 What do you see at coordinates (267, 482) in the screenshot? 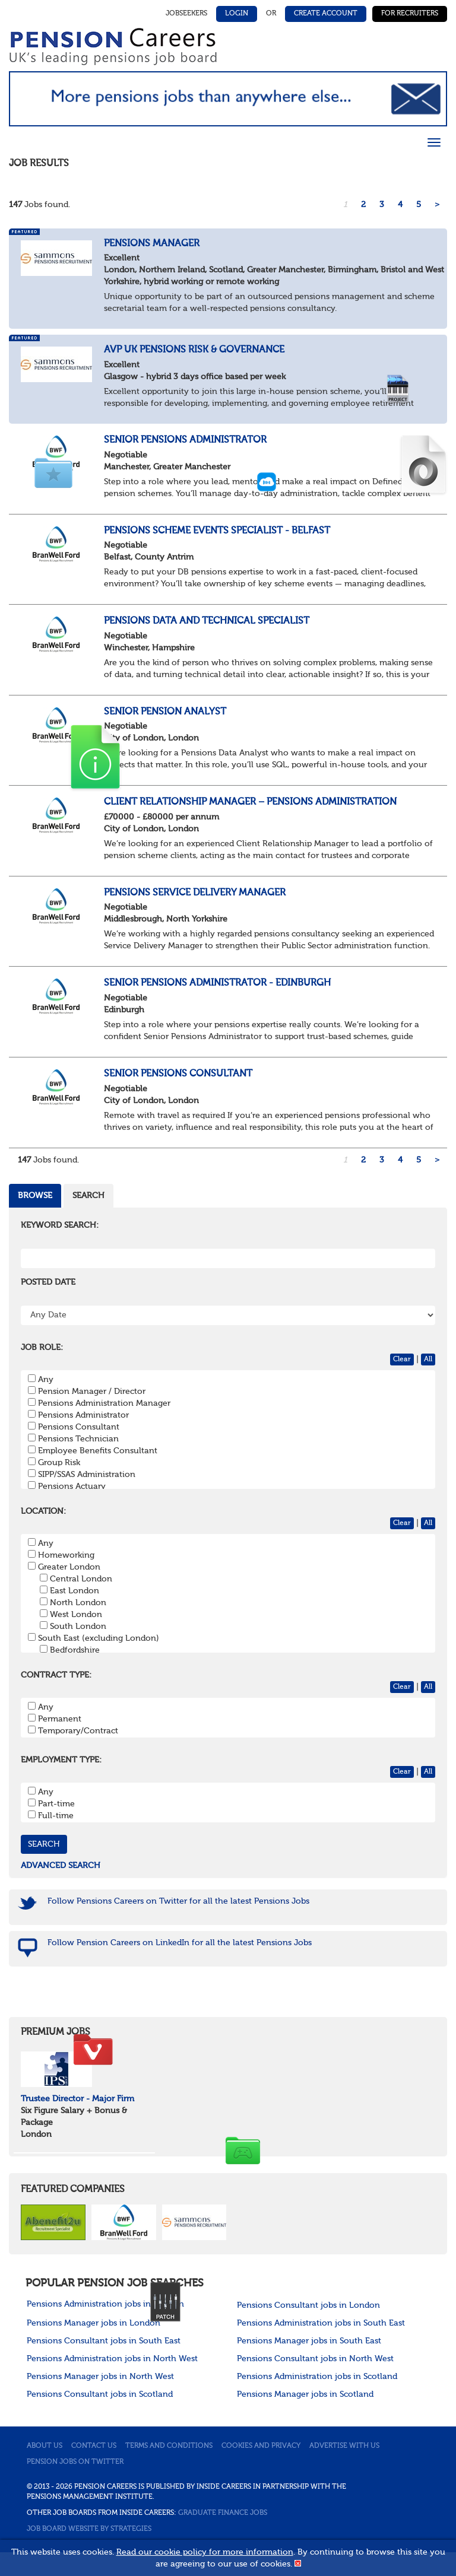
I see `open qcm cloud music streaming app` at bounding box center [267, 482].